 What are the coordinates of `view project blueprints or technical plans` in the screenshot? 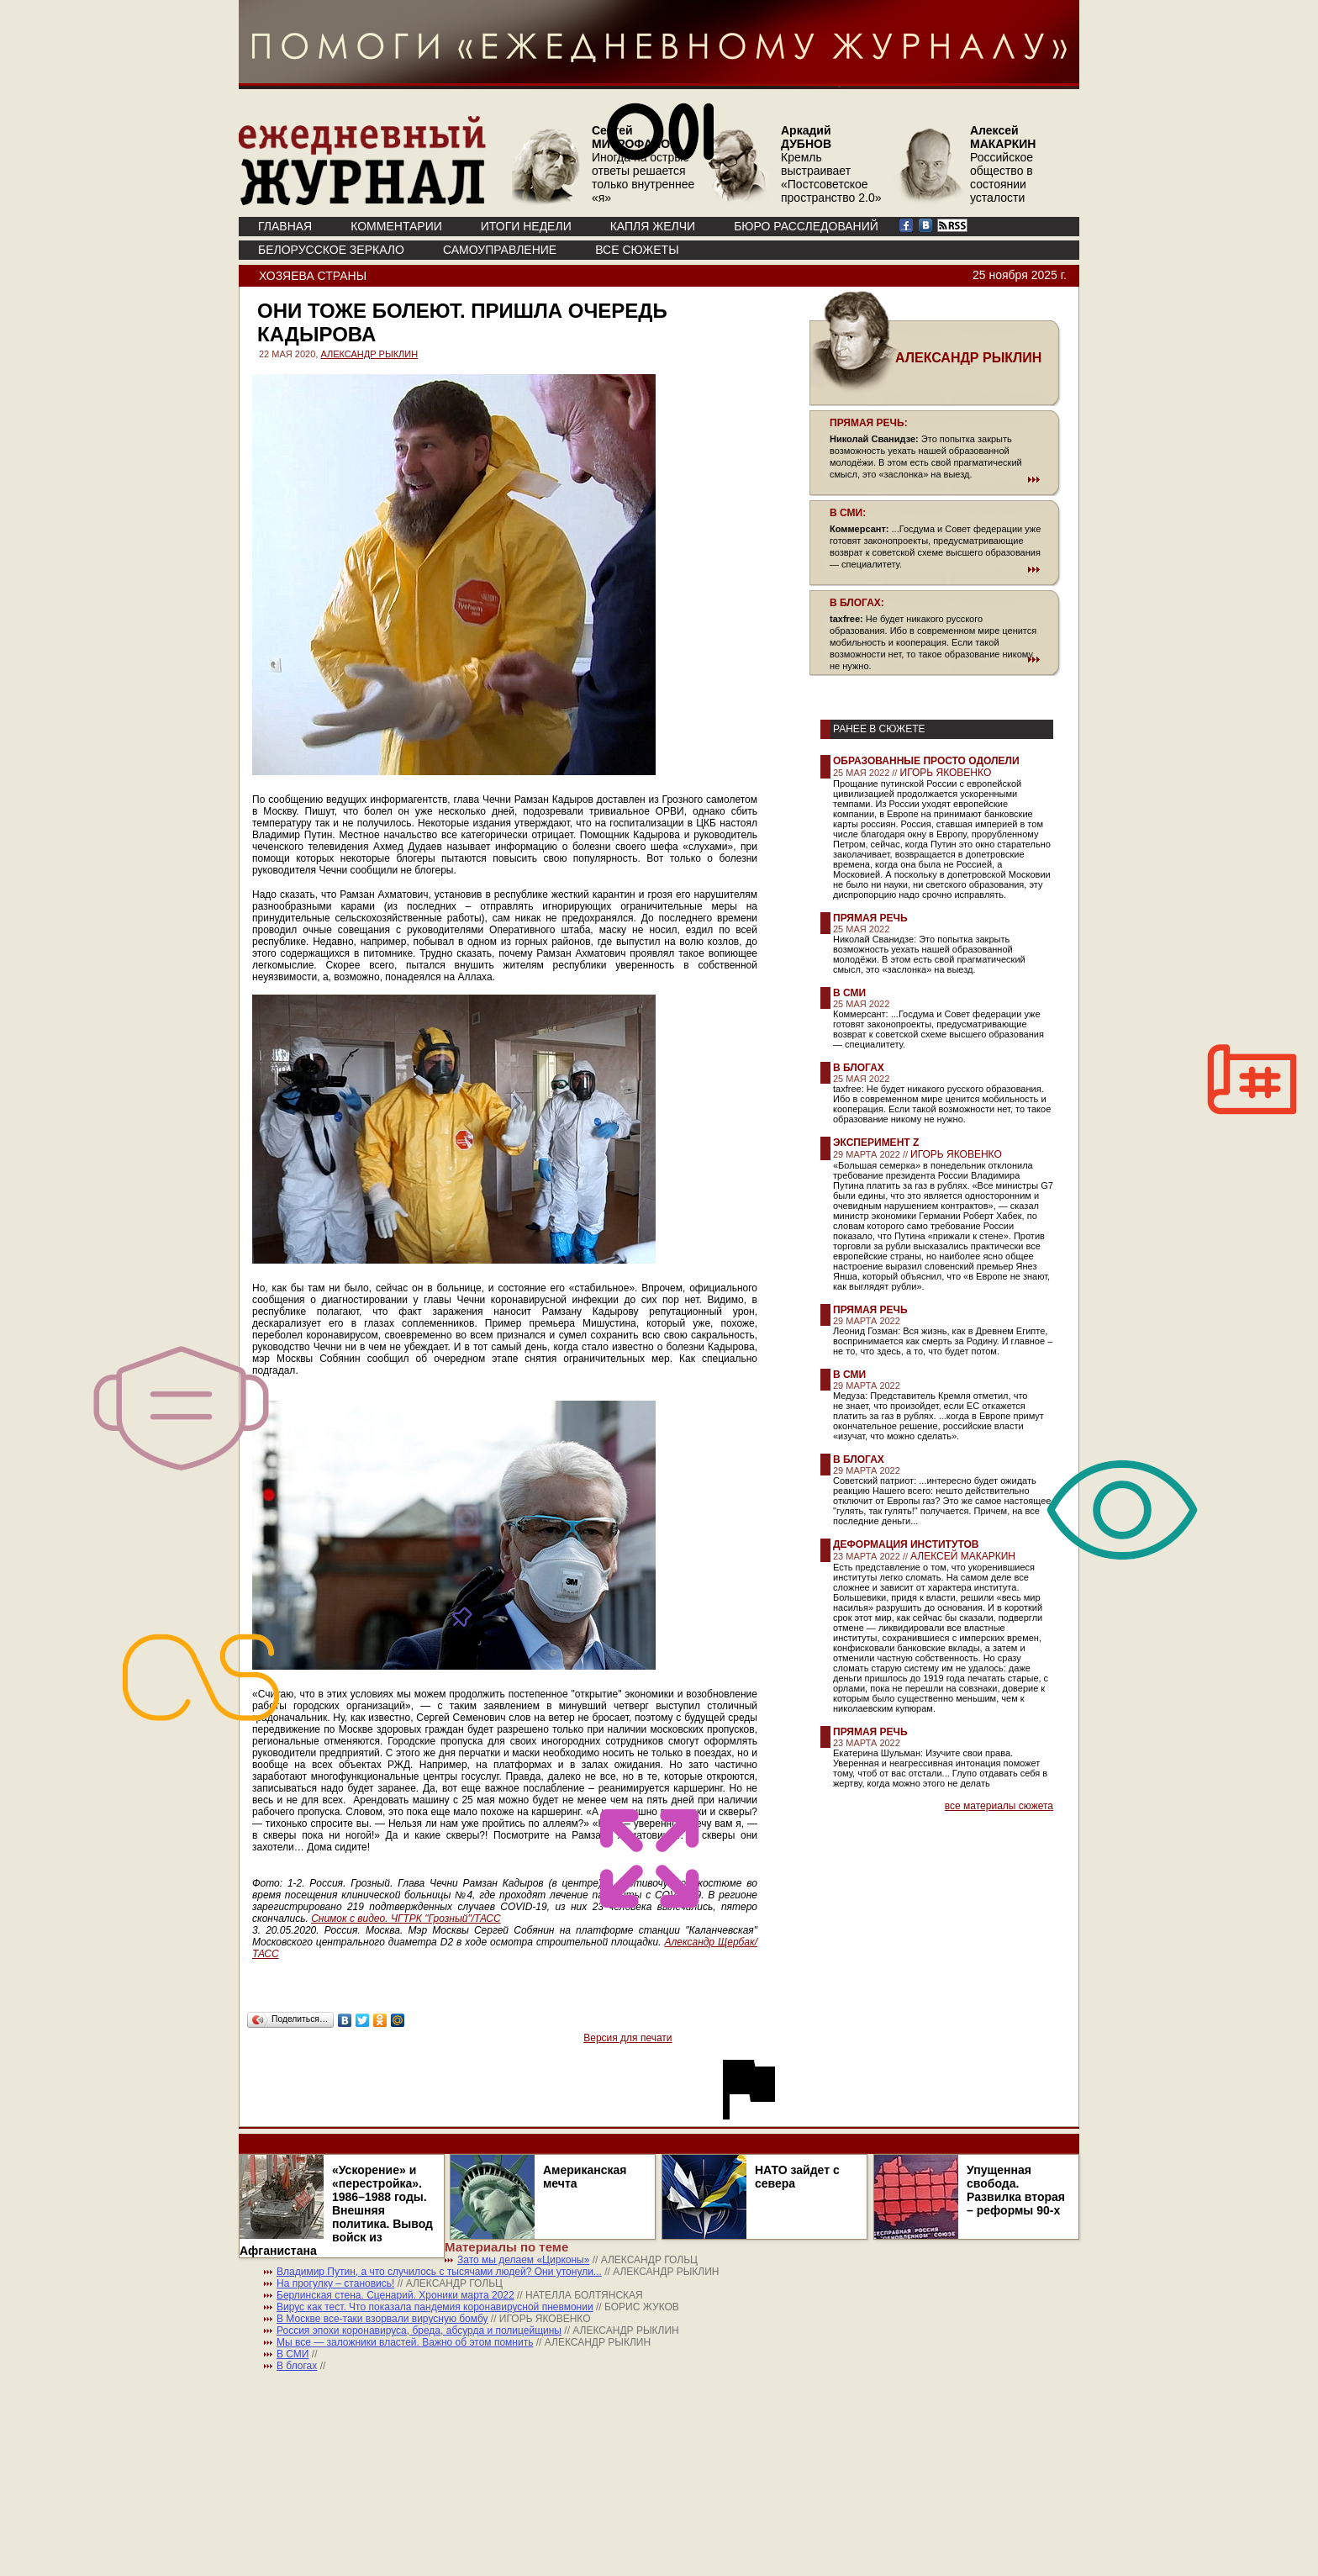 It's located at (1252, 1082).